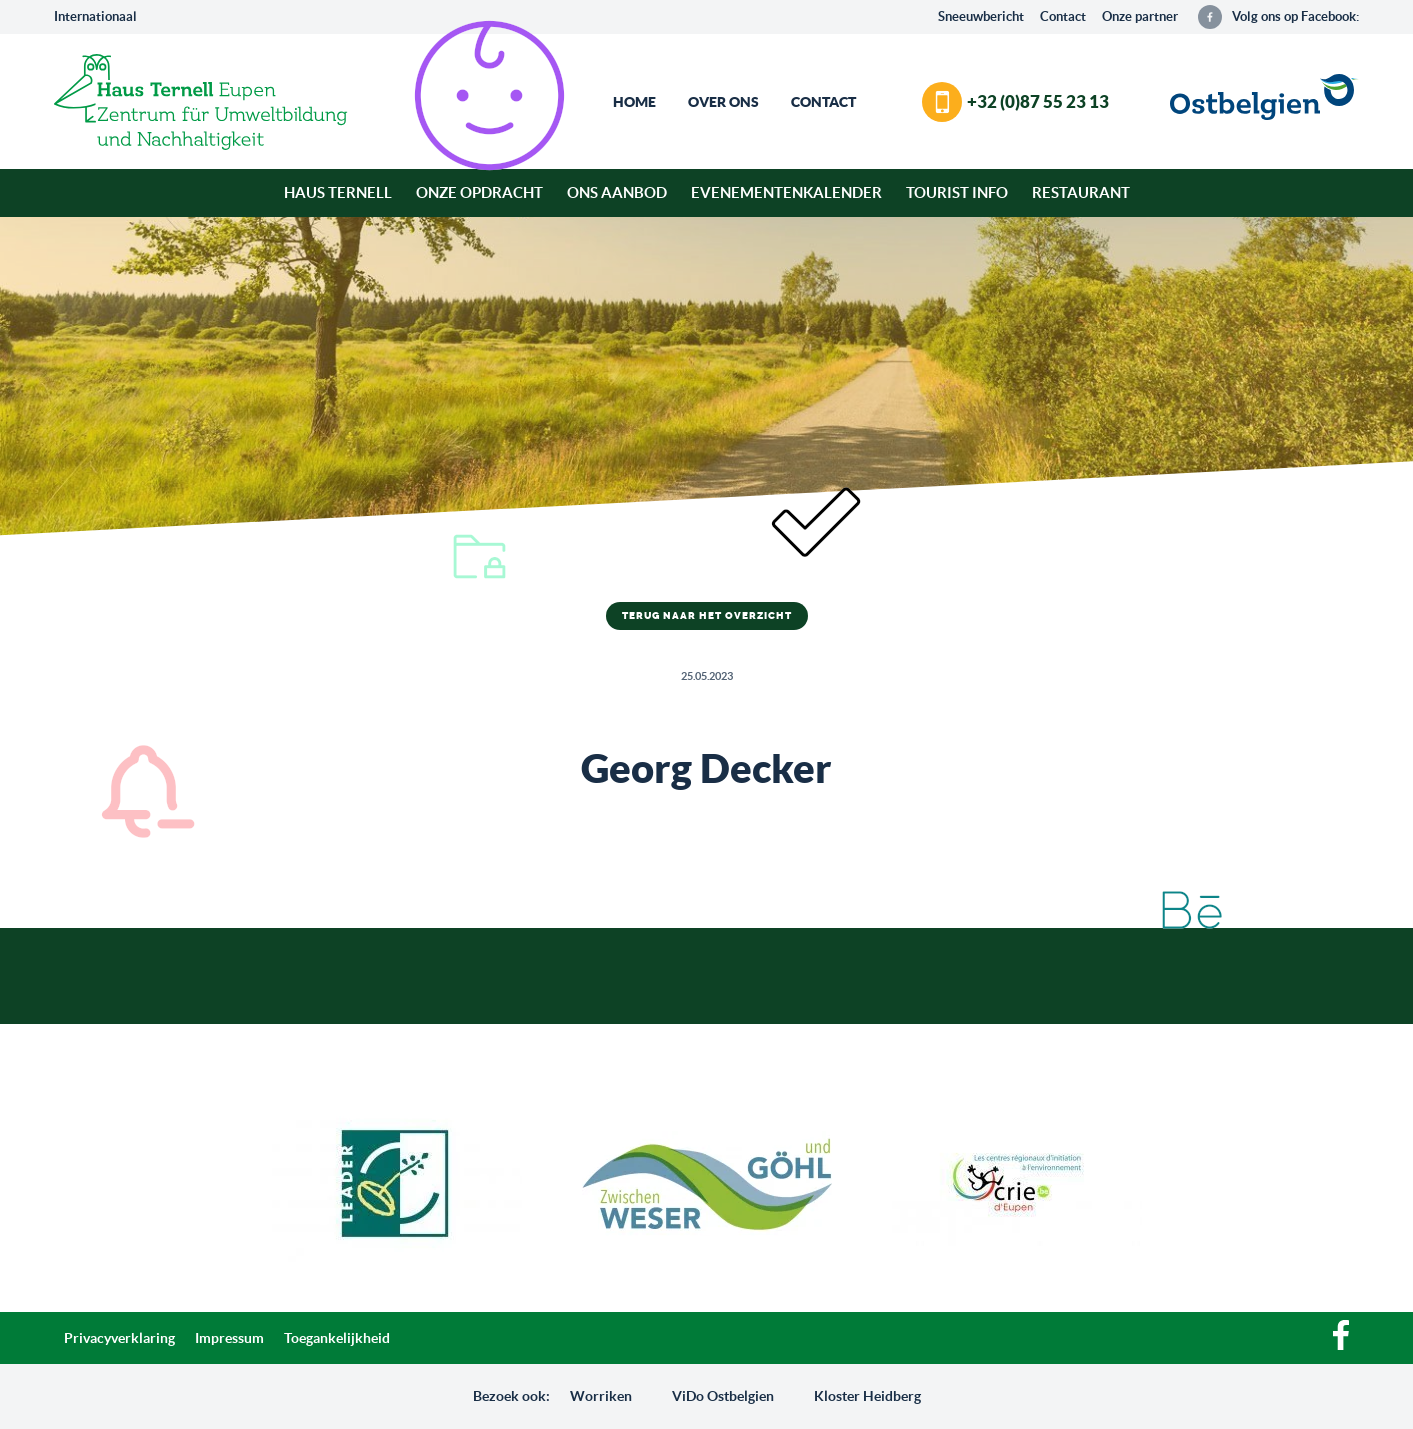  What do you see at coordinates (814, 520) in the screenshot?
I see `confirm or submit an action` at bounding box center [814, 520].